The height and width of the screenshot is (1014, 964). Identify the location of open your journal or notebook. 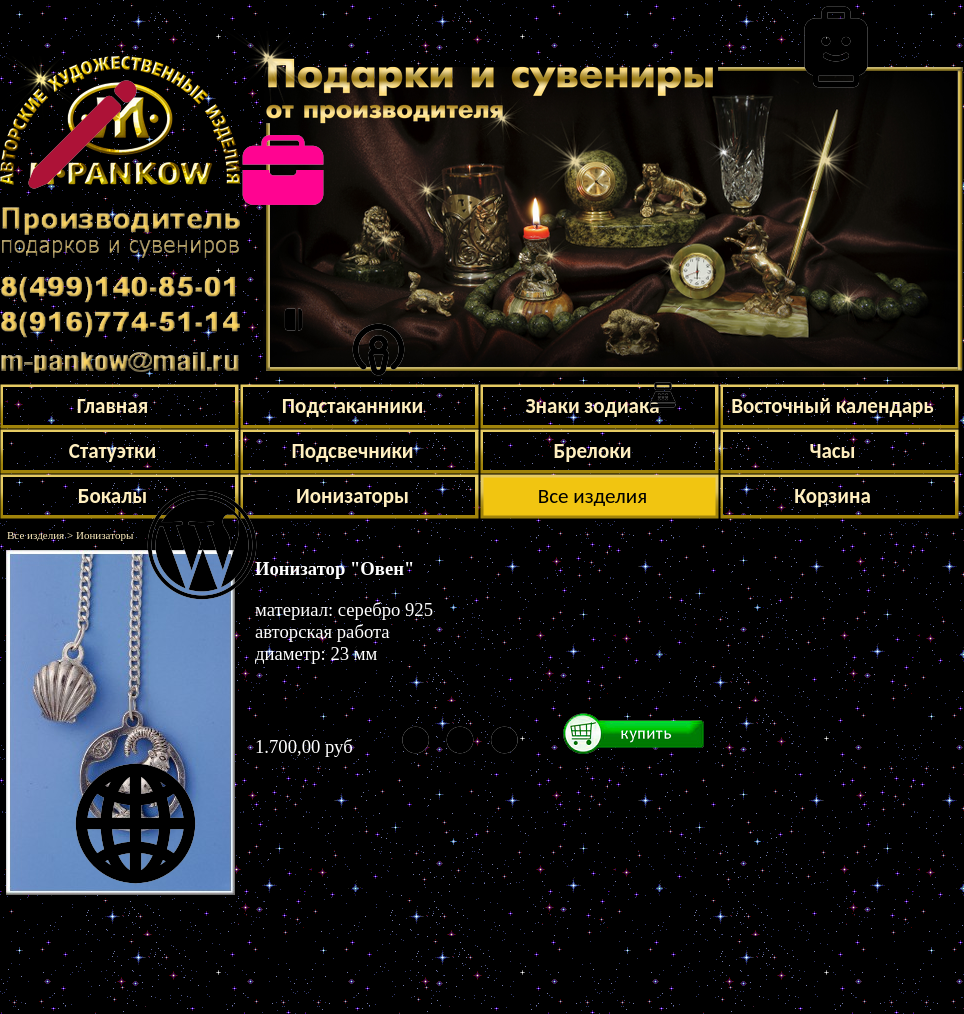
(293, 319).